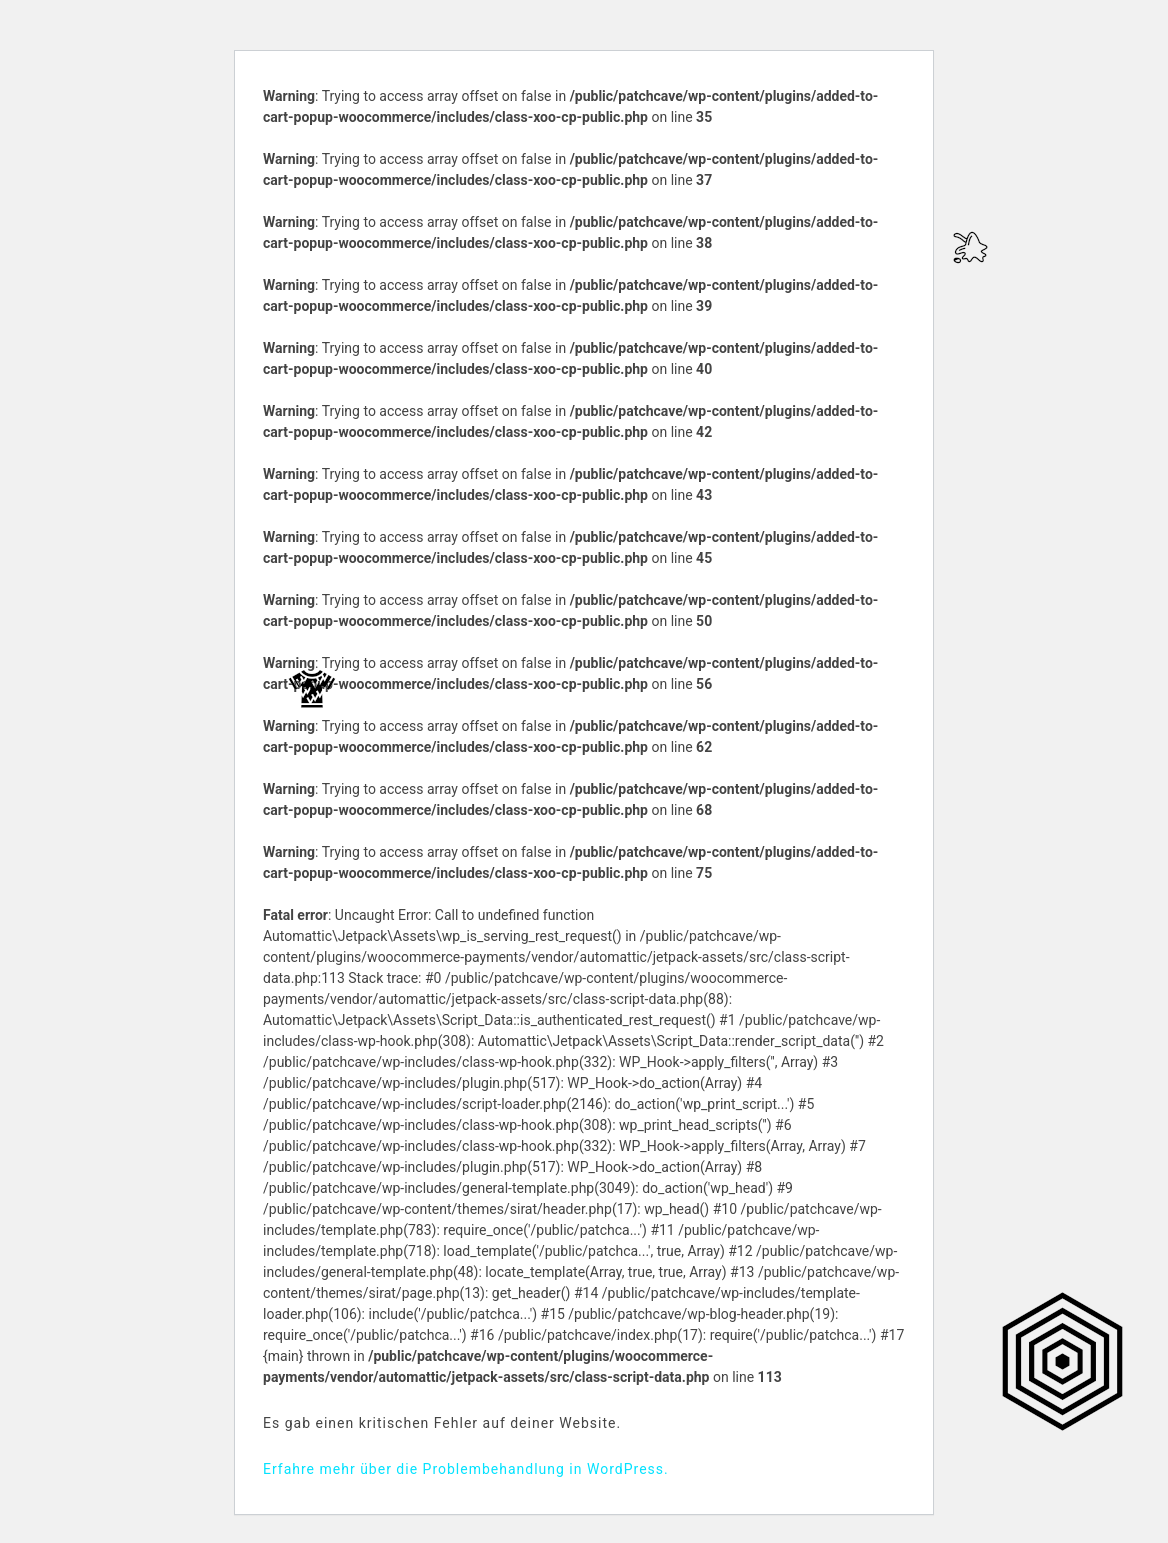 The image size is (1168, 1543). I want to click on access layered or nested game structures, so click(1062, 1361).